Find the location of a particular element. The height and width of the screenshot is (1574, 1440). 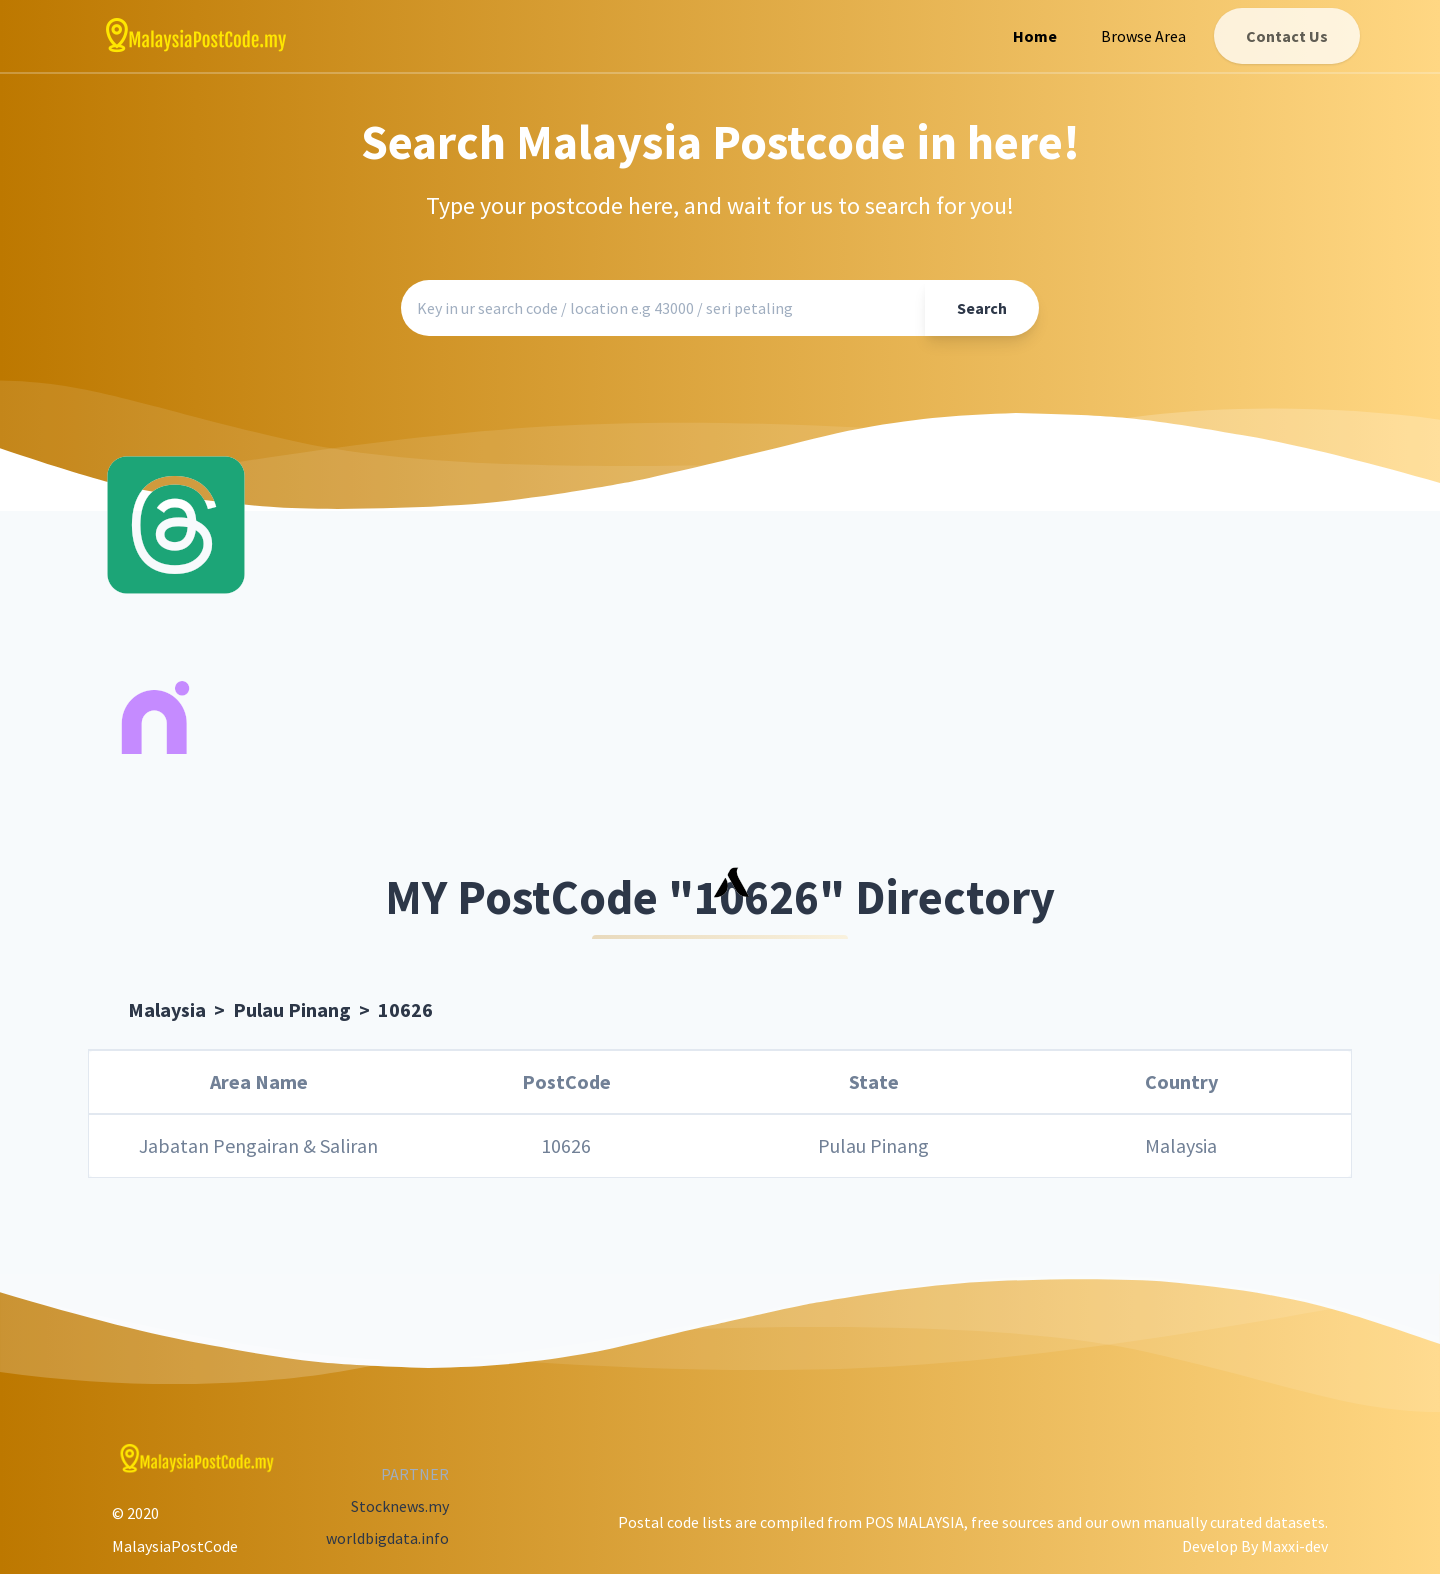

namebase brand logo is located at coordinates (155, 717).